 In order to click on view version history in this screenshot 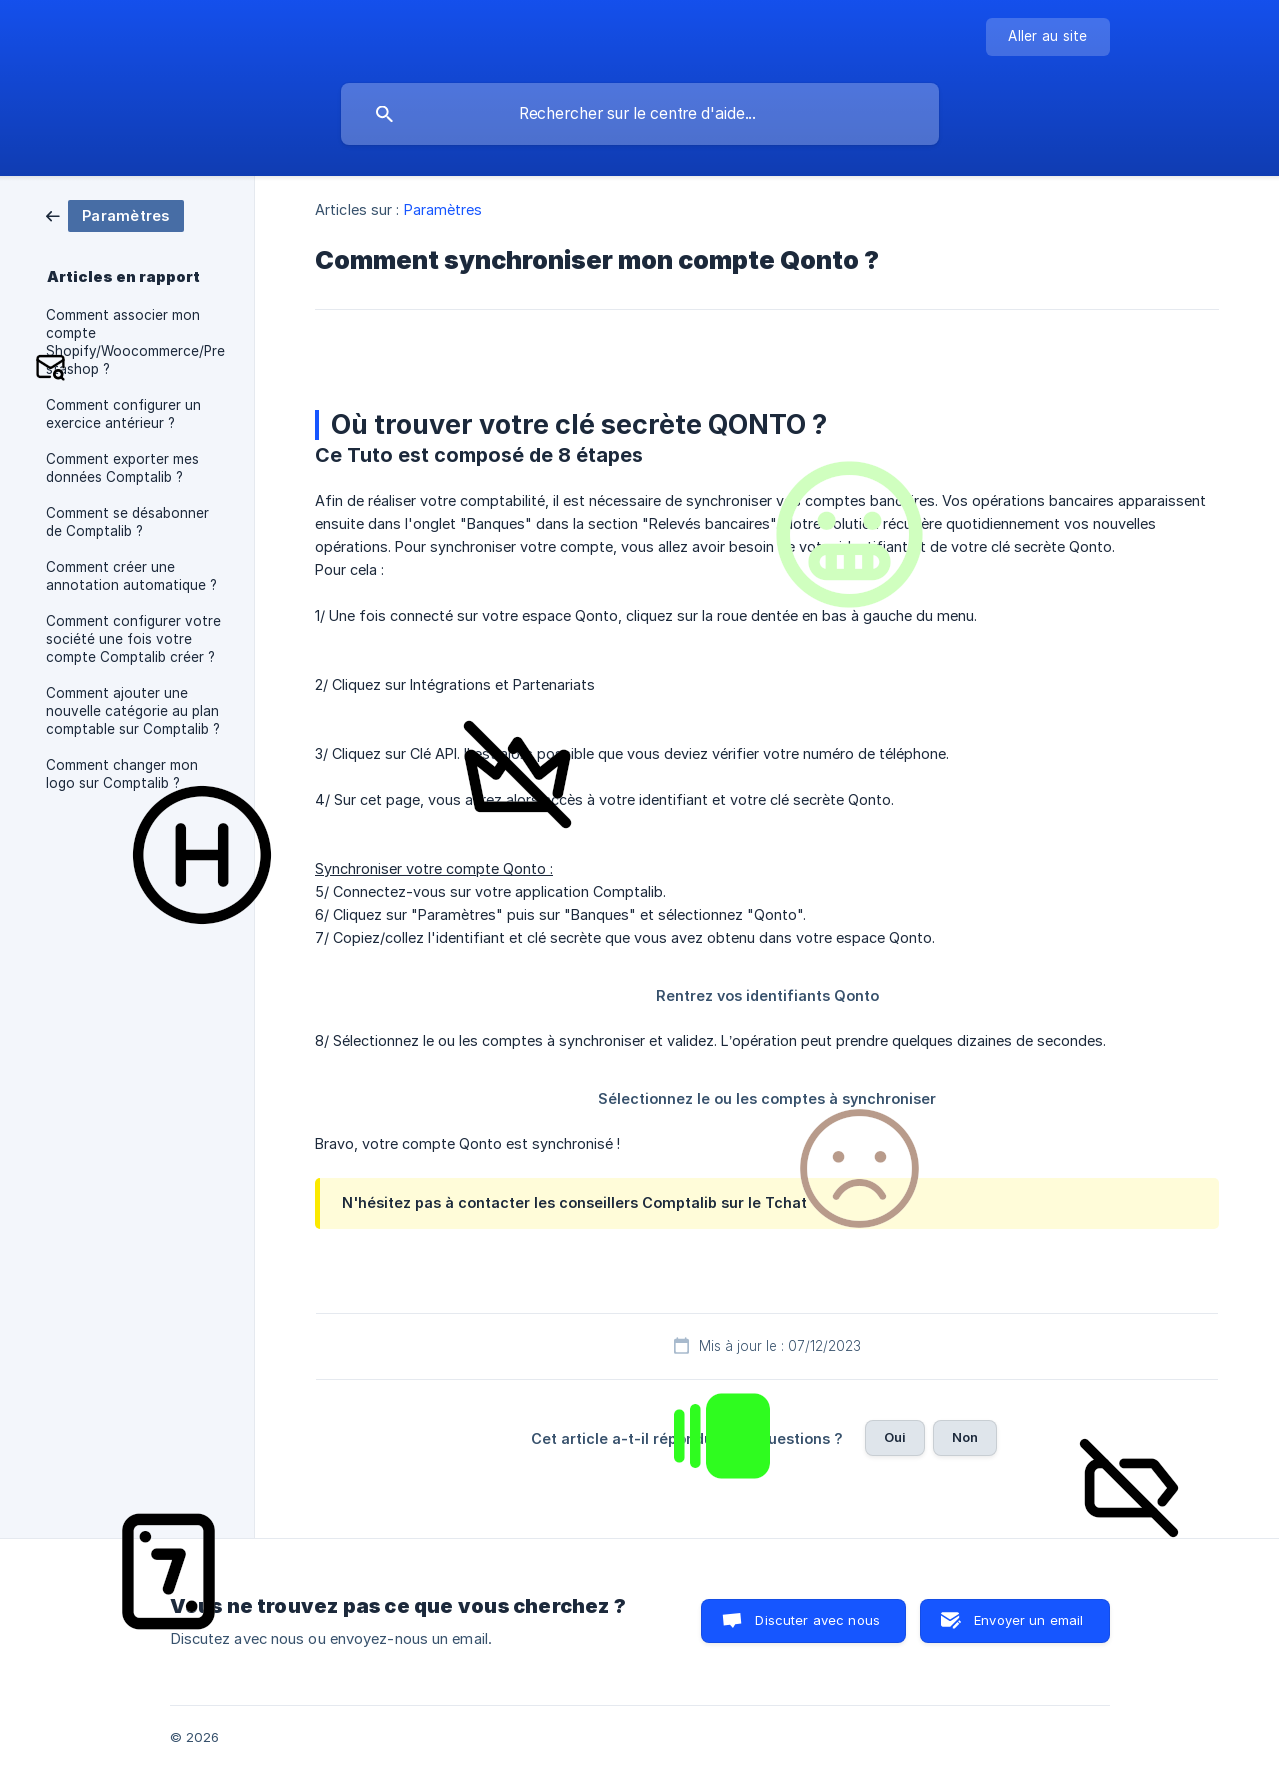, I will do `click(722, 1436)`.